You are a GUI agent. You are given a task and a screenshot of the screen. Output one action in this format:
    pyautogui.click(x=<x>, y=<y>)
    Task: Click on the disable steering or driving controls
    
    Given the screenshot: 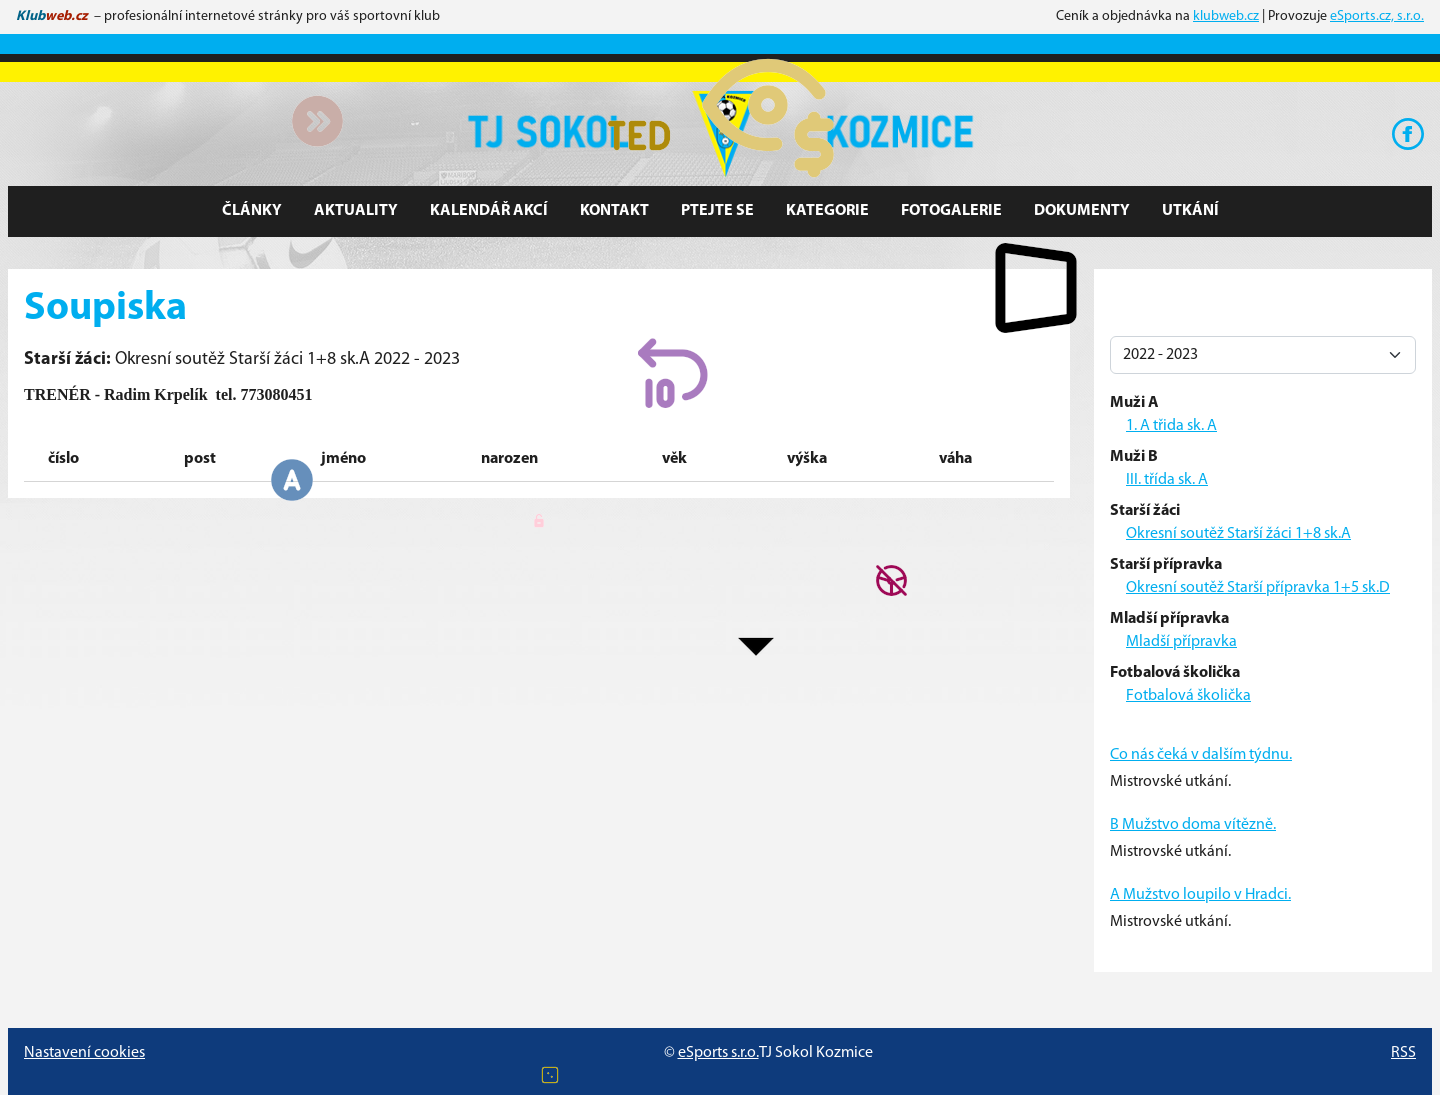 What is the action you would take?
    pyautogui.click(x=891, y=580)
    